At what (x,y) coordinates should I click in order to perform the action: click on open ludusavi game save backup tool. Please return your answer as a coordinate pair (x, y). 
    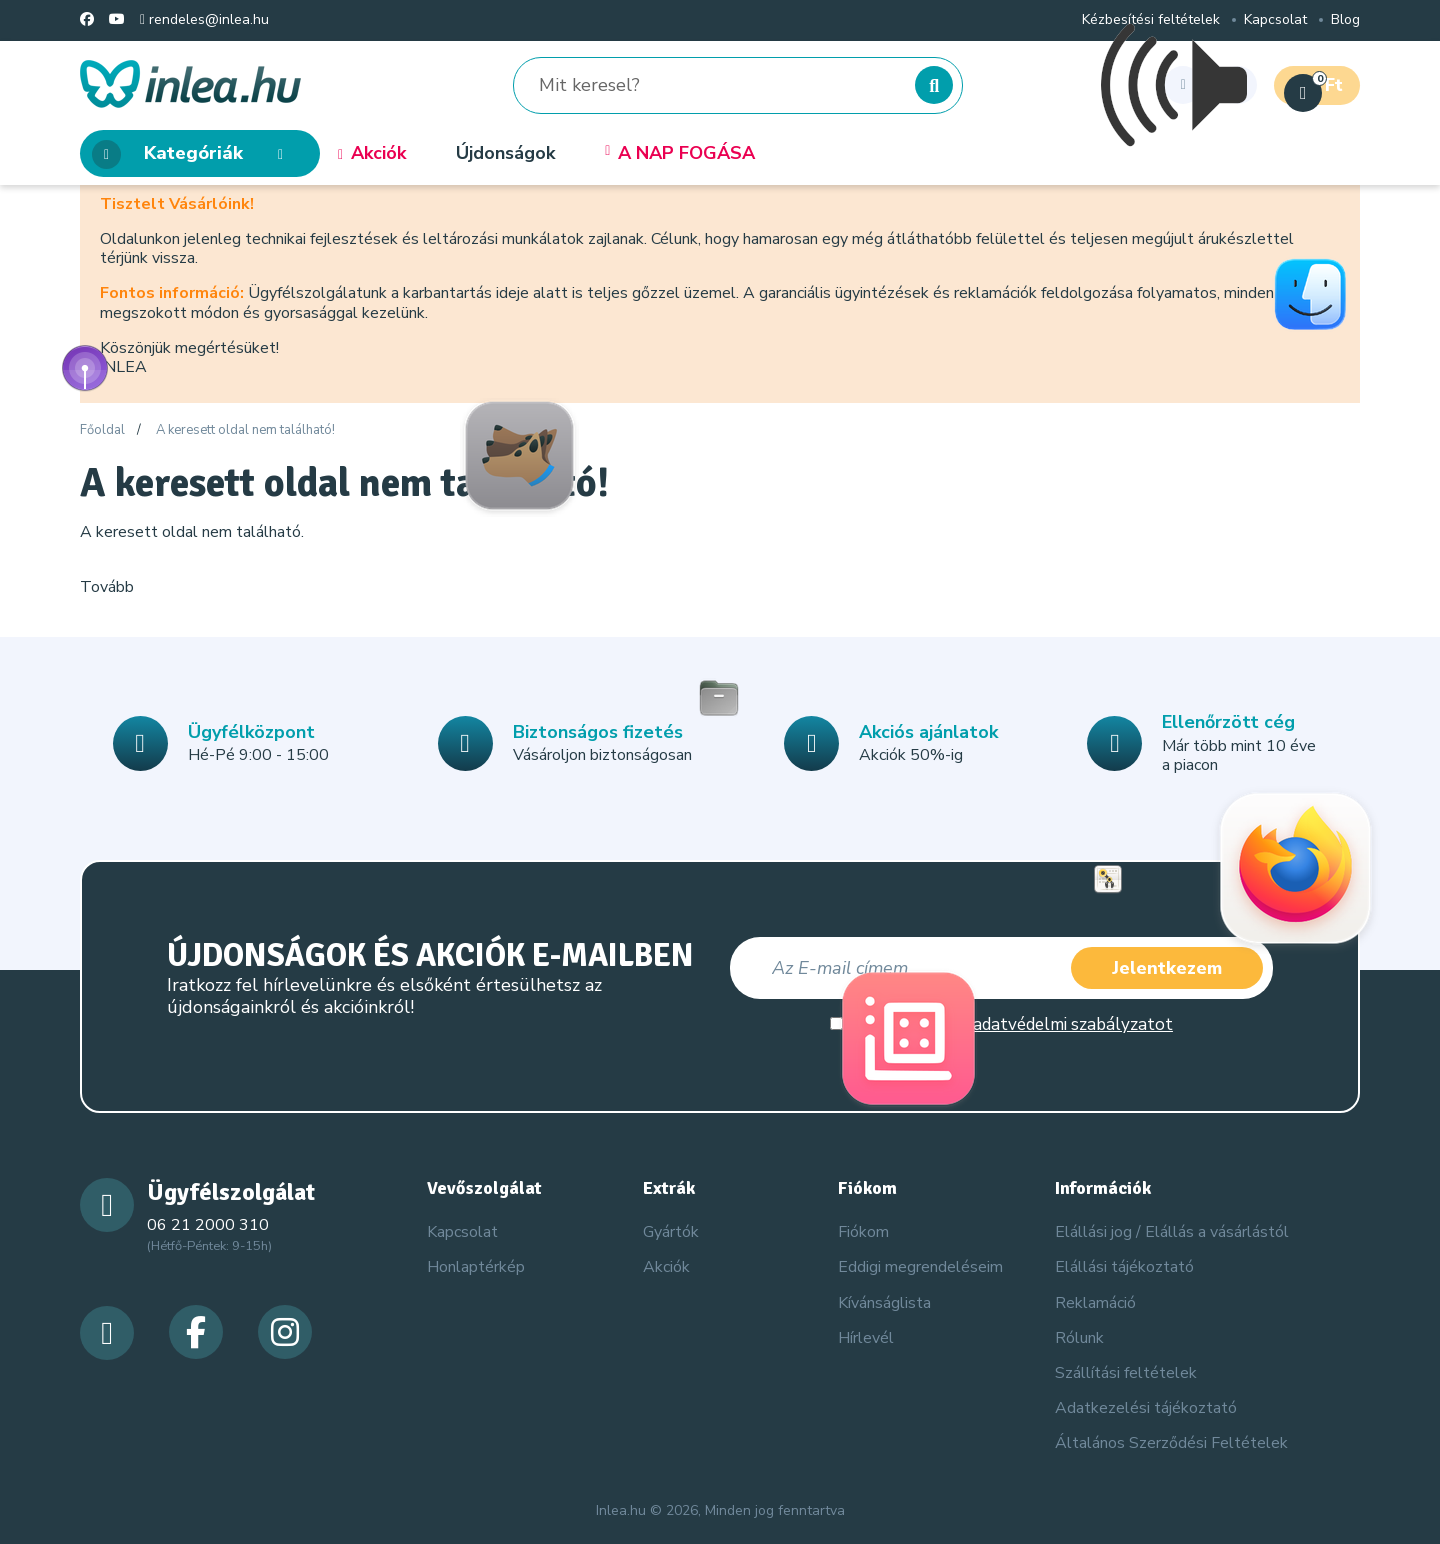
    Looking at the image, I should click on (908, 1038).